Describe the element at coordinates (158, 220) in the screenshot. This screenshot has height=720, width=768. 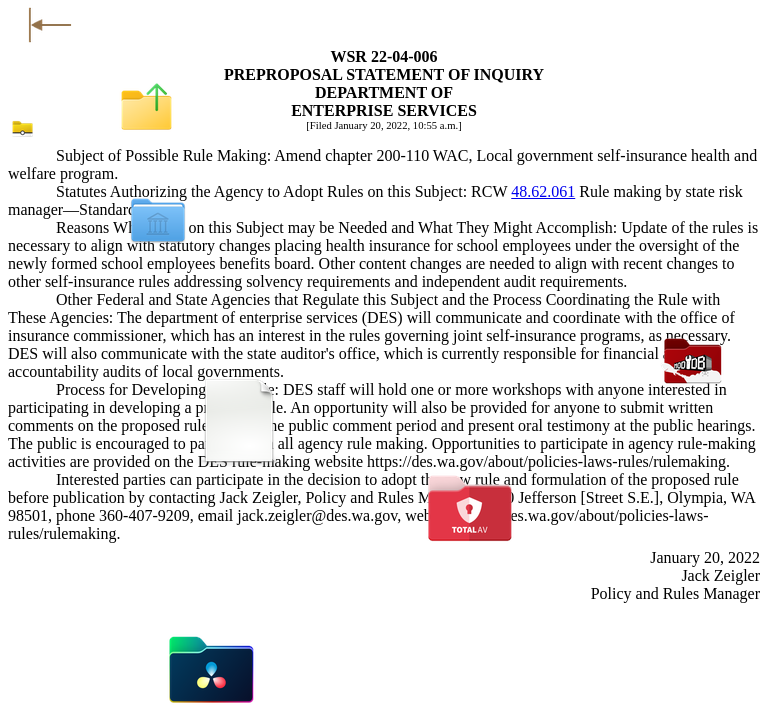
I see `open the system library folder` at that location.